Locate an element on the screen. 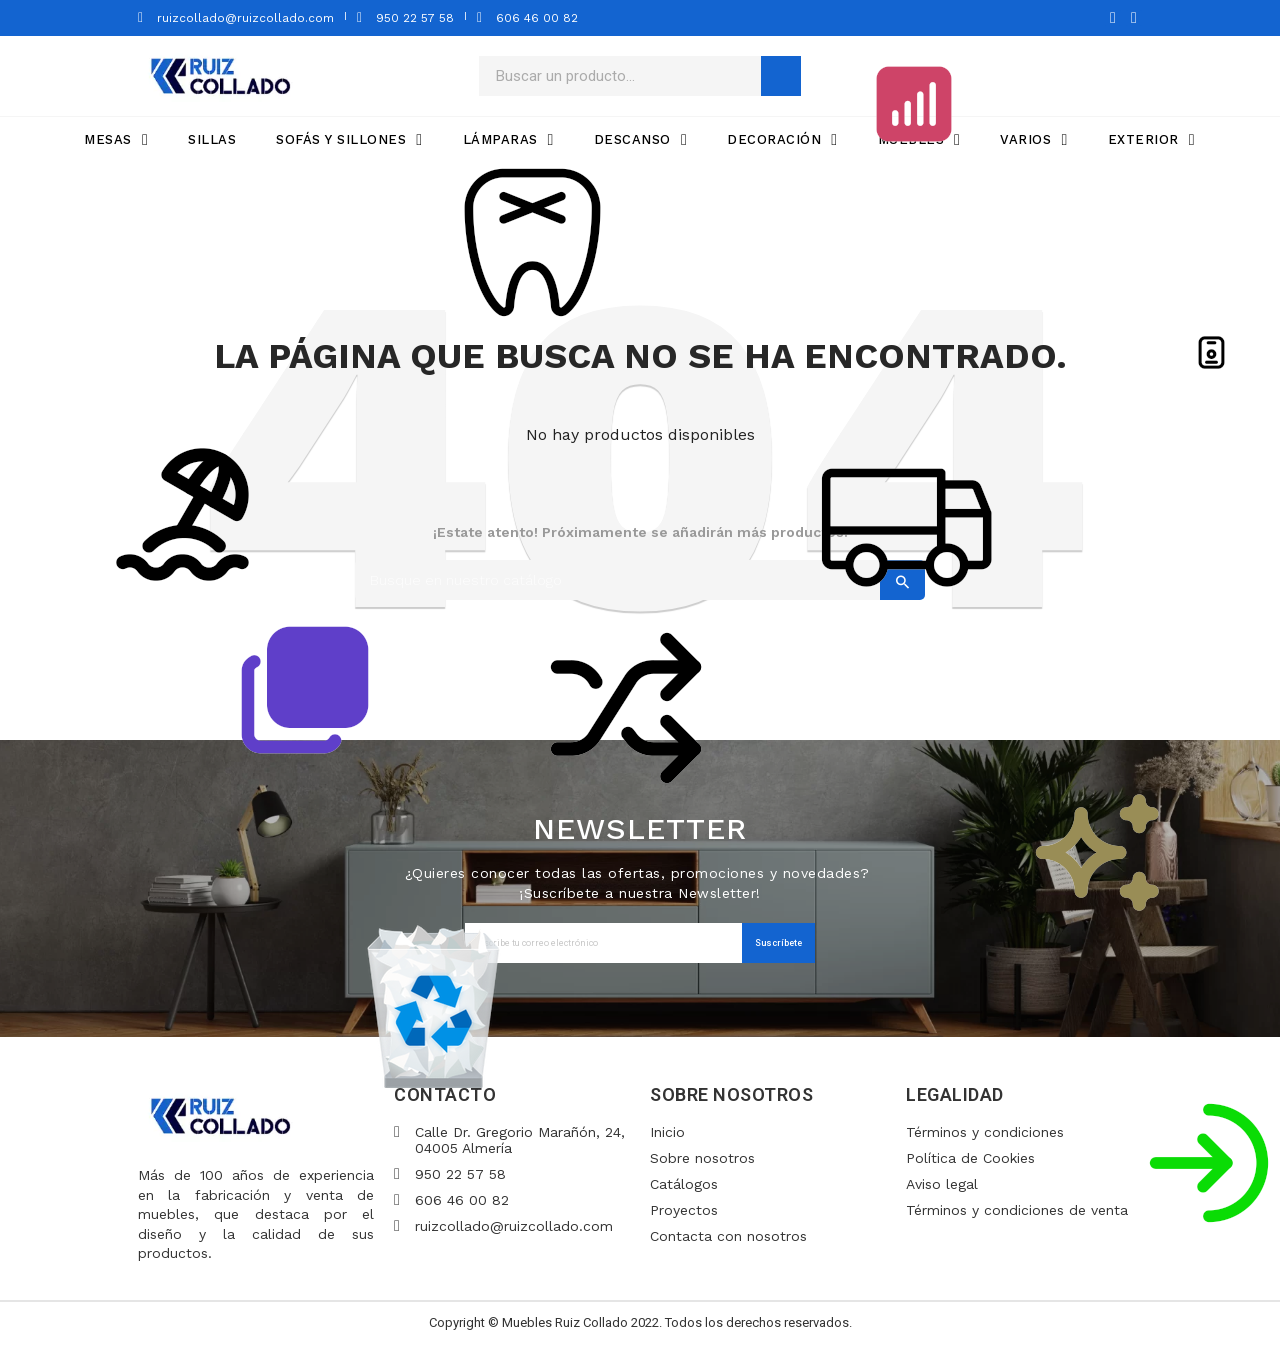 The image size is (1280, 1365). open the recycle bin to view deleted files is located at coordinates (433, 1010).